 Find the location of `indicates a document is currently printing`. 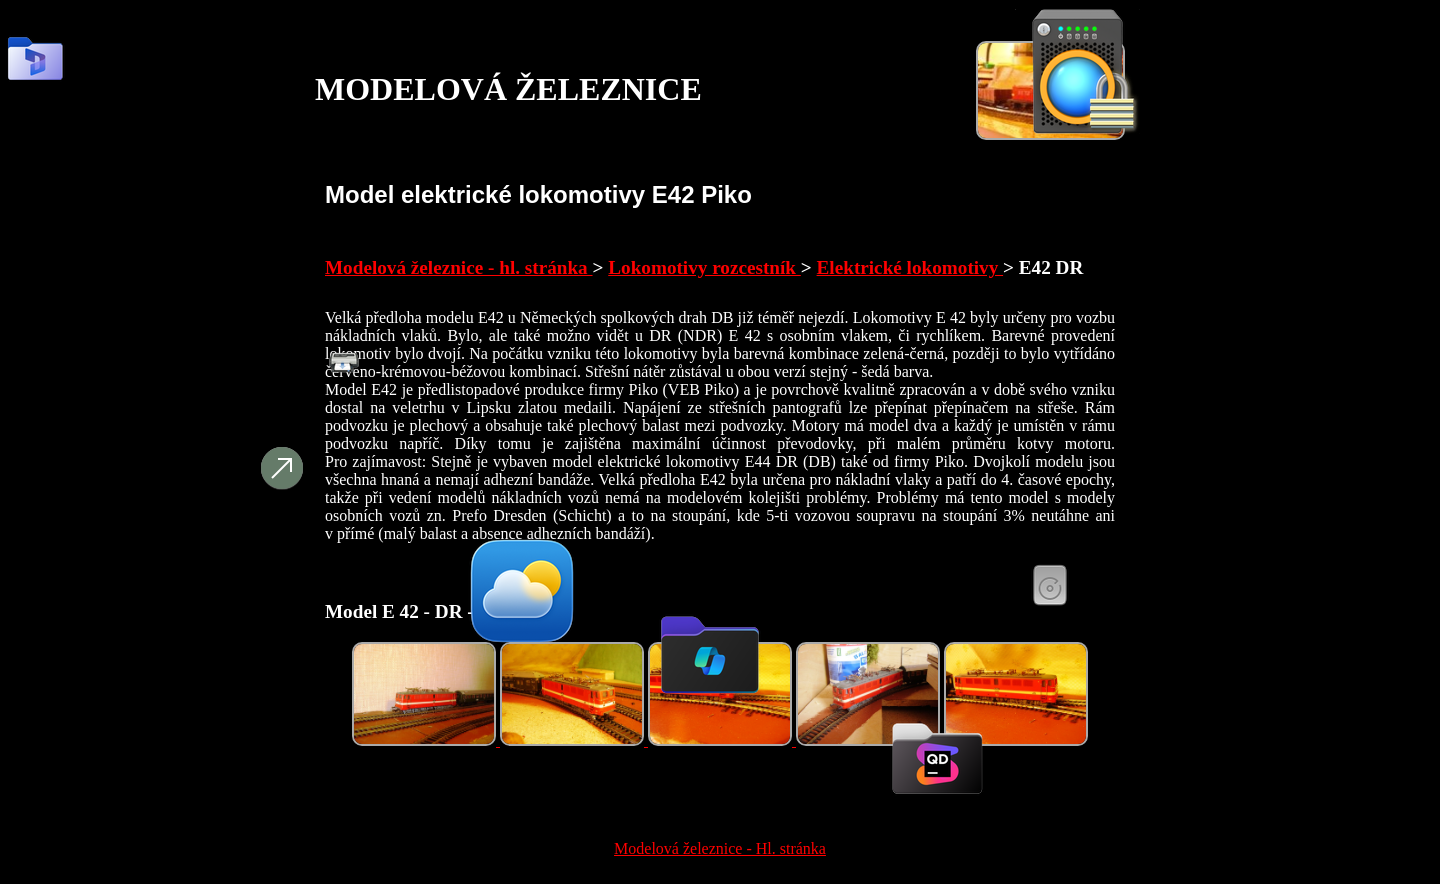

indicates a document is currently printing is located at coordinates (344, 362).